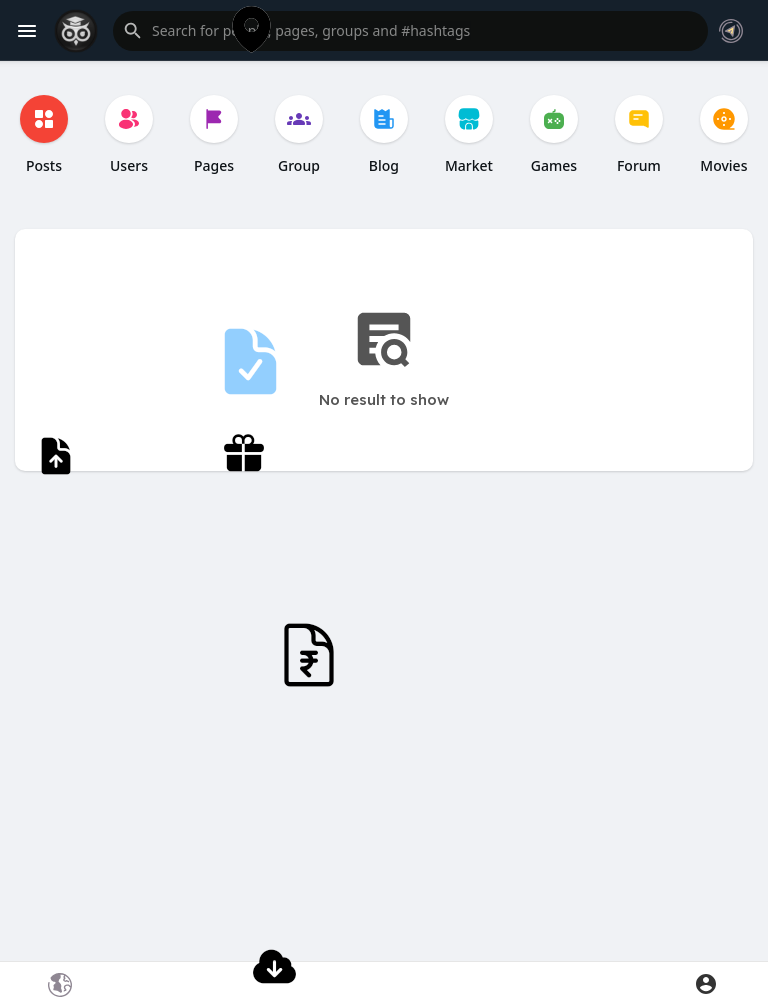  Describe the element at coordinates (274, 966) in the screenshot. I see `download from cloud storage` at that location.